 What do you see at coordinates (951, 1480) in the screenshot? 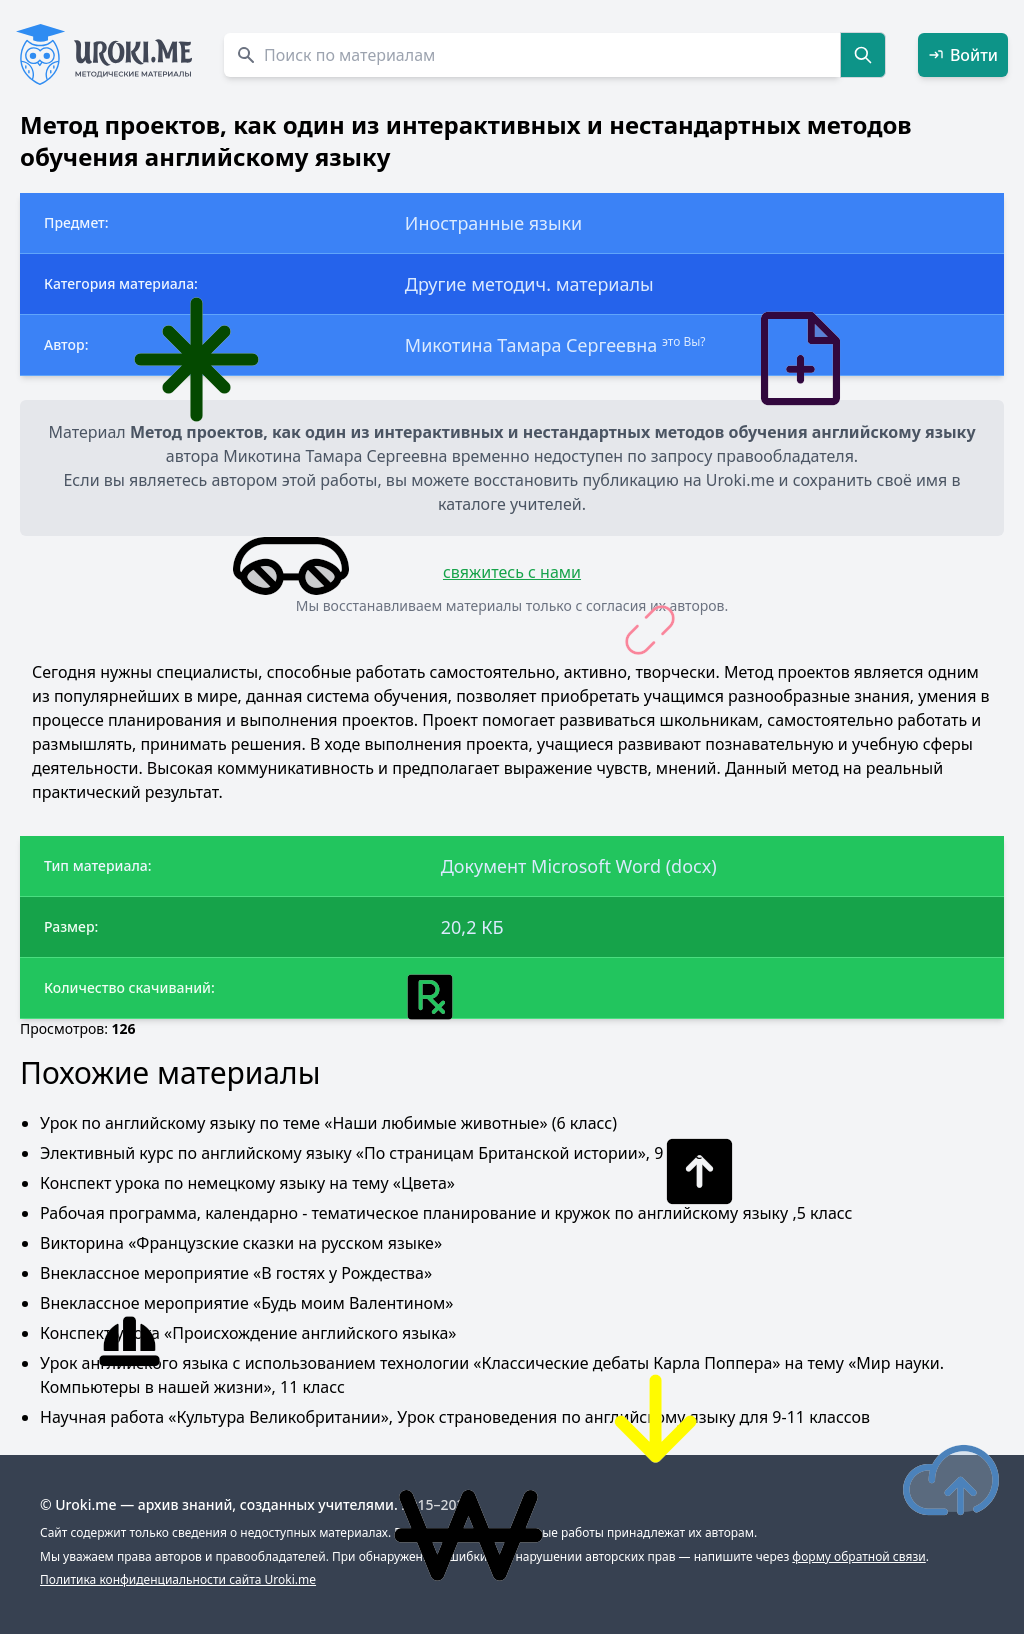
I see `upload file to cloud storage` at bounding box center [951, 1480].